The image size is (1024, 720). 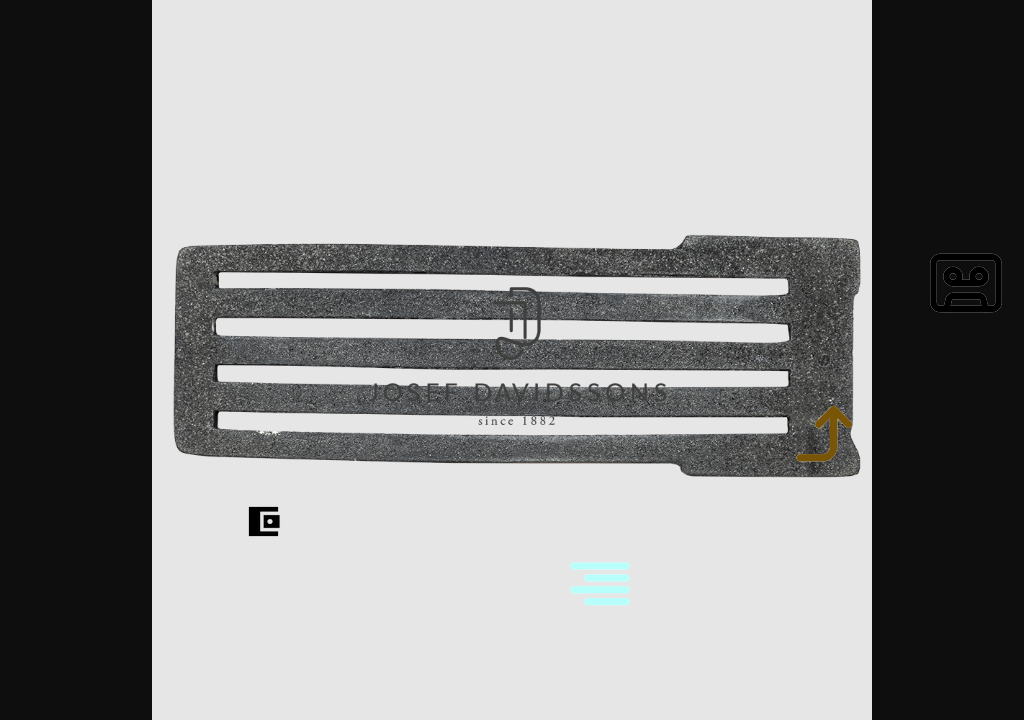 What do you see at coordinates (822, 435) in the screenshot?
I see `navigate forward and up in a menu hierarchy` at bounding box center [822, 435].